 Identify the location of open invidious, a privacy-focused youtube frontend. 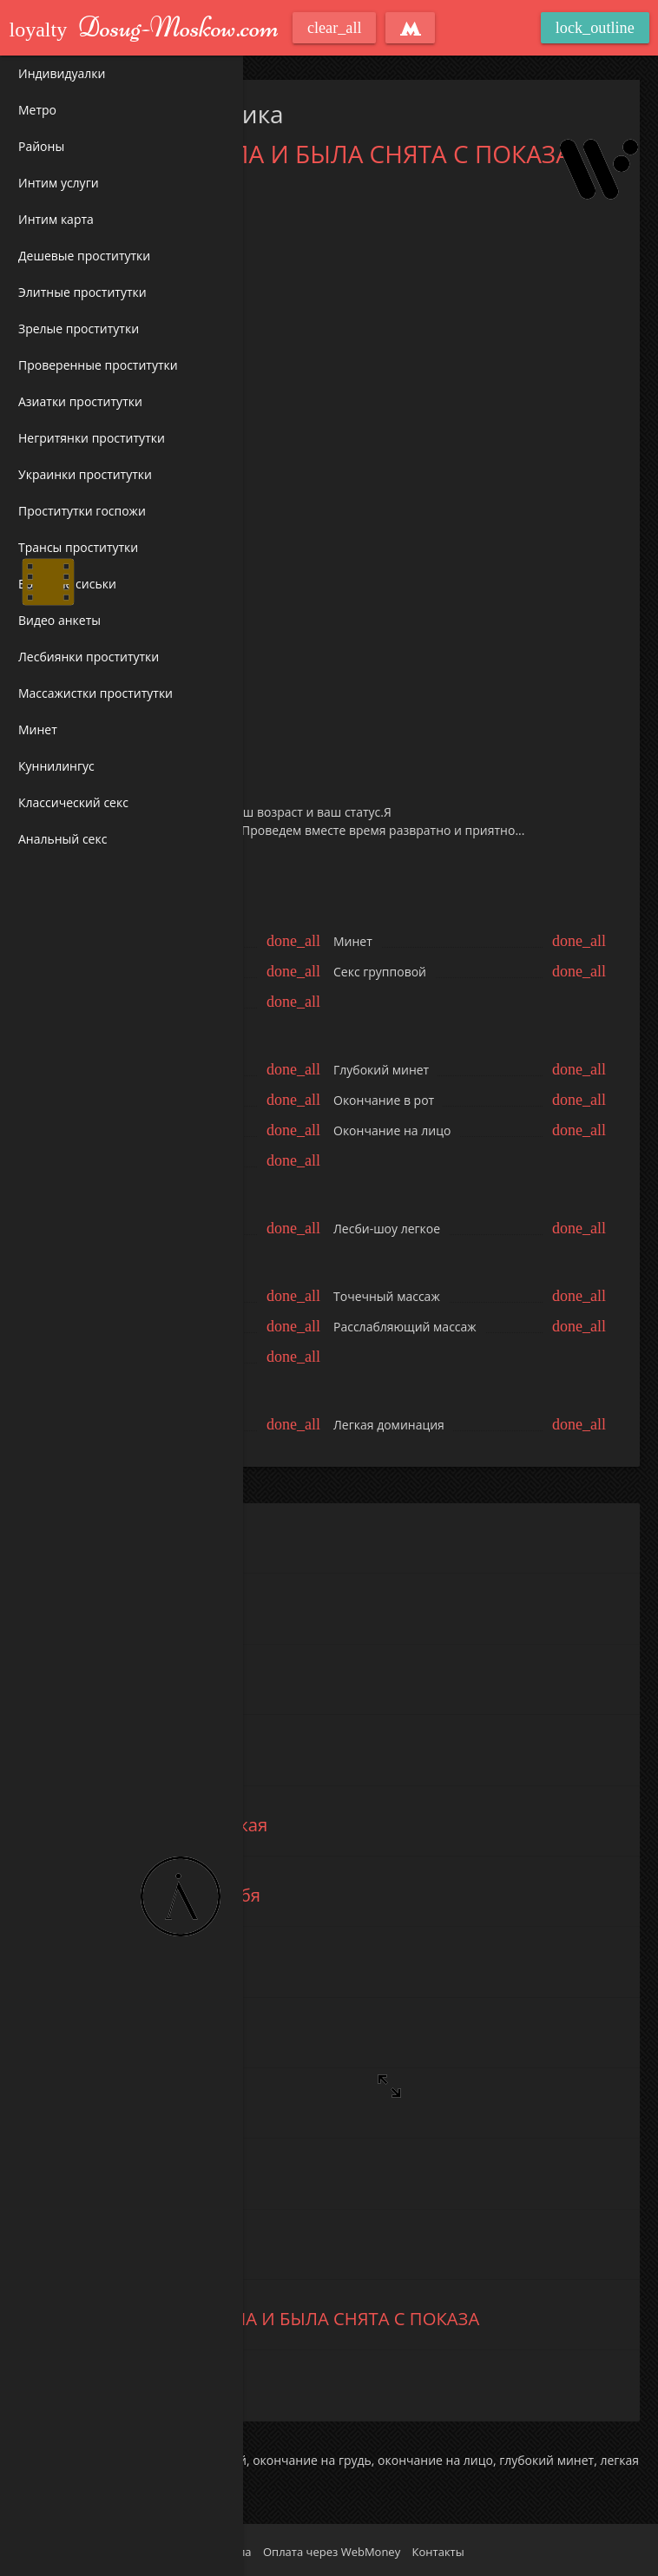
(181, 1896).